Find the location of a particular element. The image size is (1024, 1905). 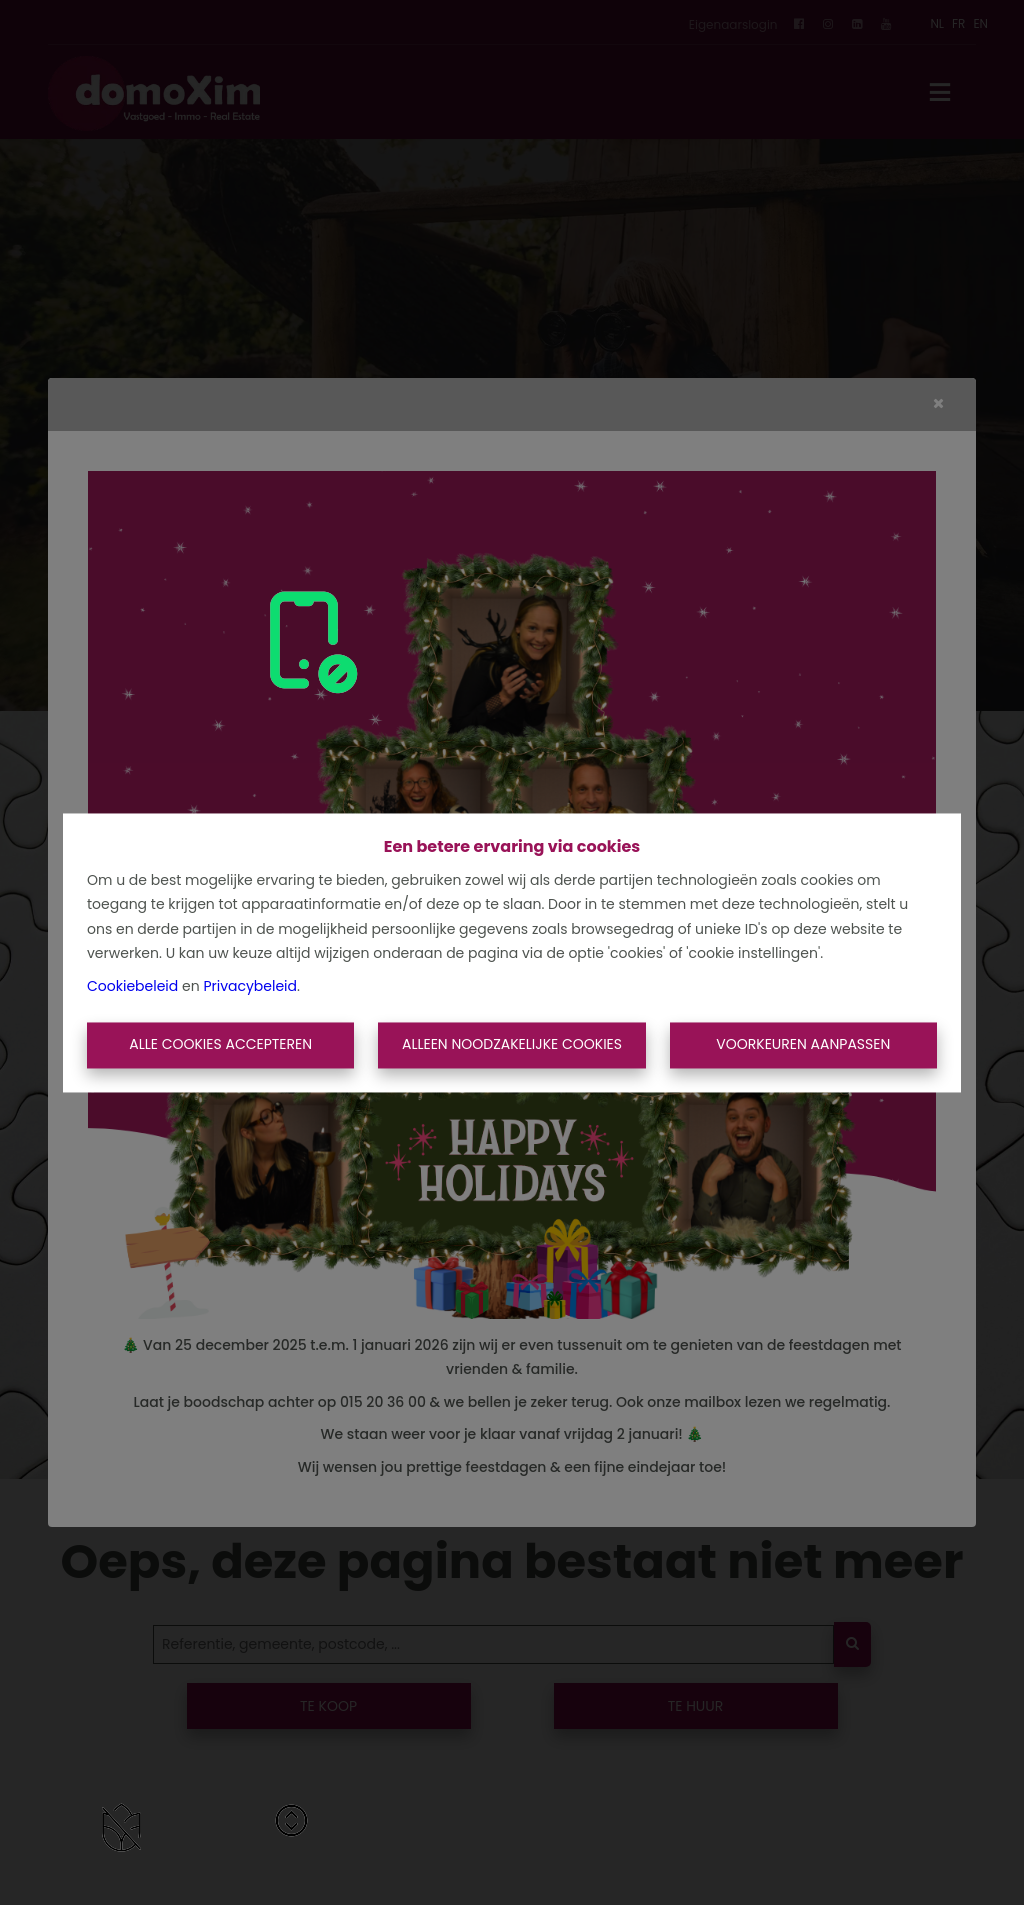

indicates gluten-free or grain-free option is located at coordinates (121, 1828).